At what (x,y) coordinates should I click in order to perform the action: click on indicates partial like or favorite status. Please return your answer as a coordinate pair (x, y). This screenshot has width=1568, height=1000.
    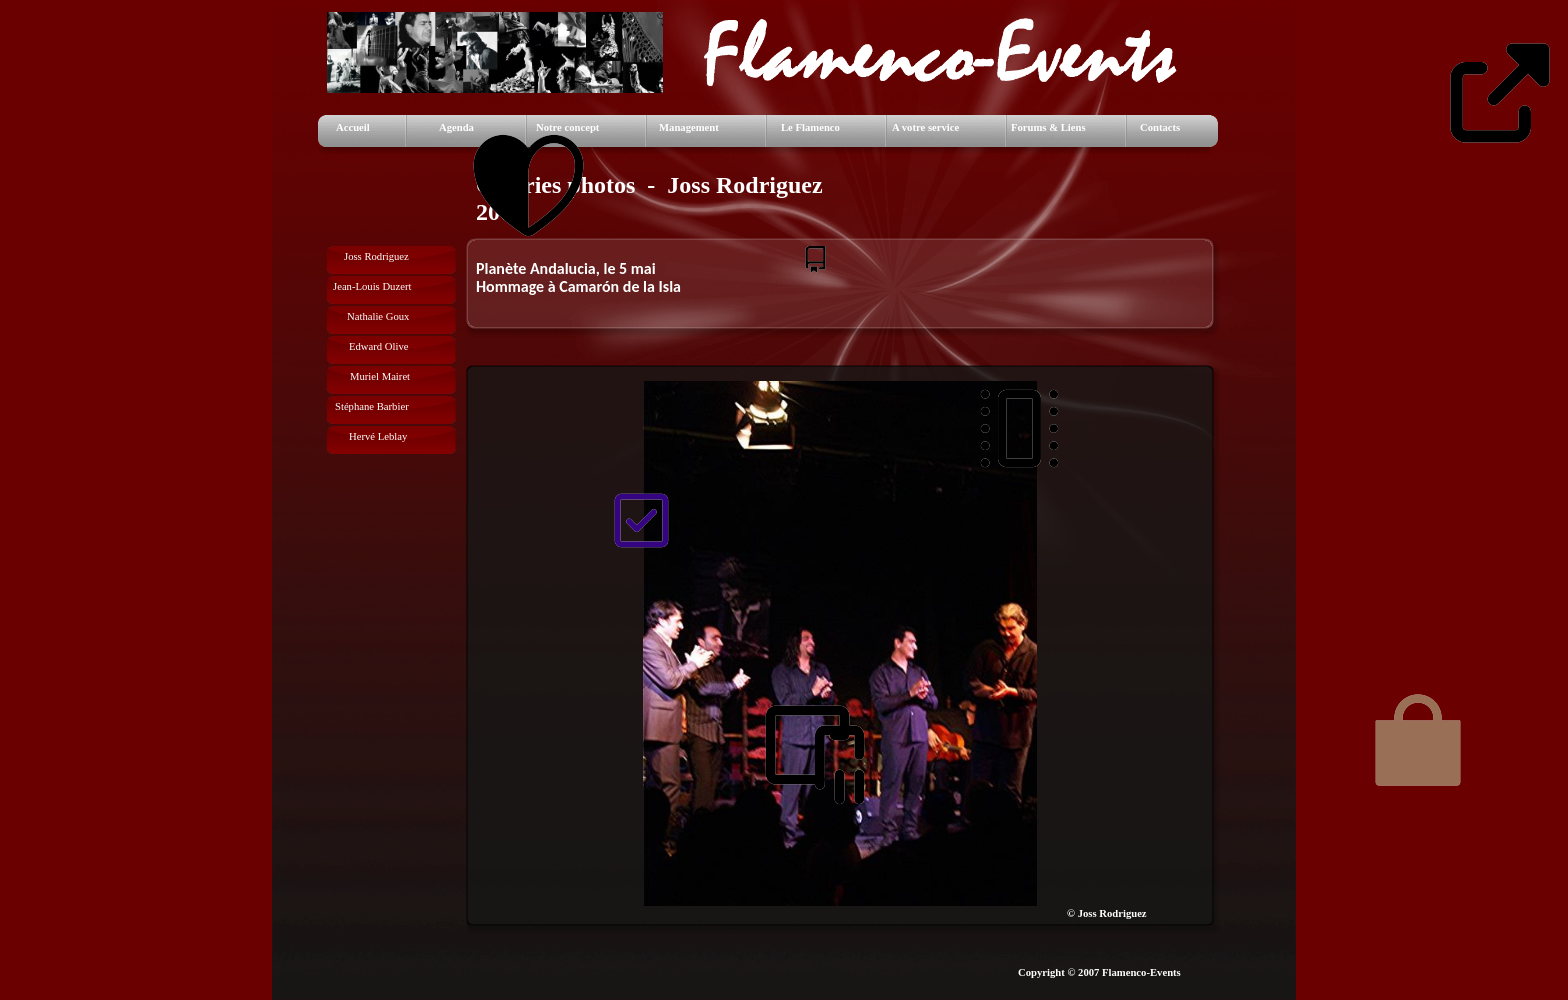
    Looking at the image, I should click on (528, 185).